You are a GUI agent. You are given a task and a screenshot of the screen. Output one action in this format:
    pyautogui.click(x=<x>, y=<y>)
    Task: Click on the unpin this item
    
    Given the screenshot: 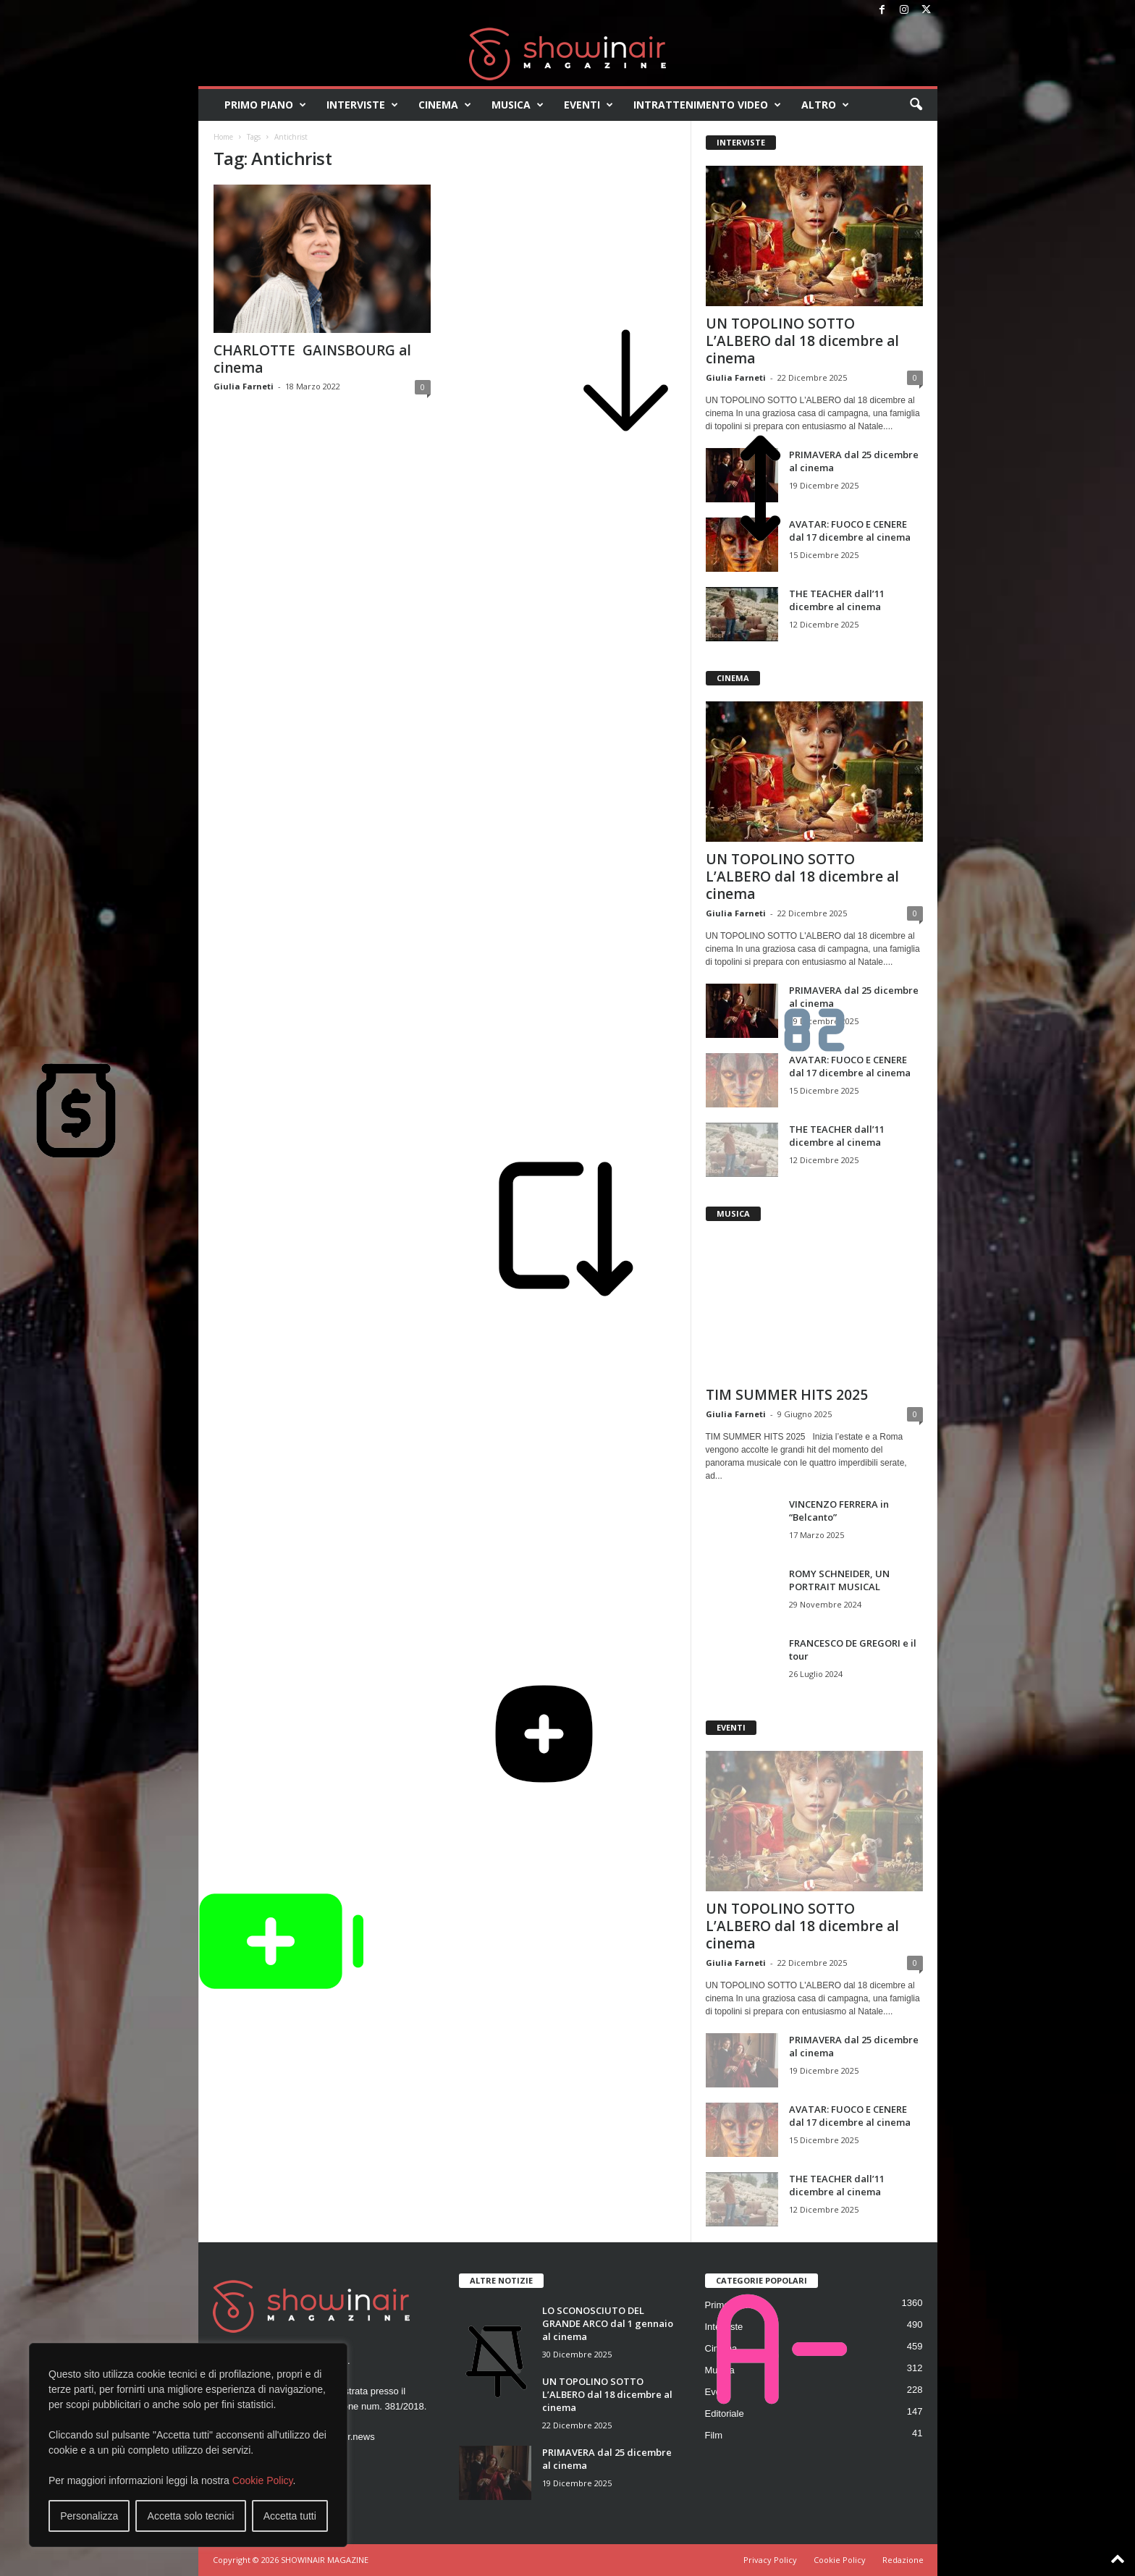 What is the action you would take?
    pyautogui.click(x=497, y=2357)
    